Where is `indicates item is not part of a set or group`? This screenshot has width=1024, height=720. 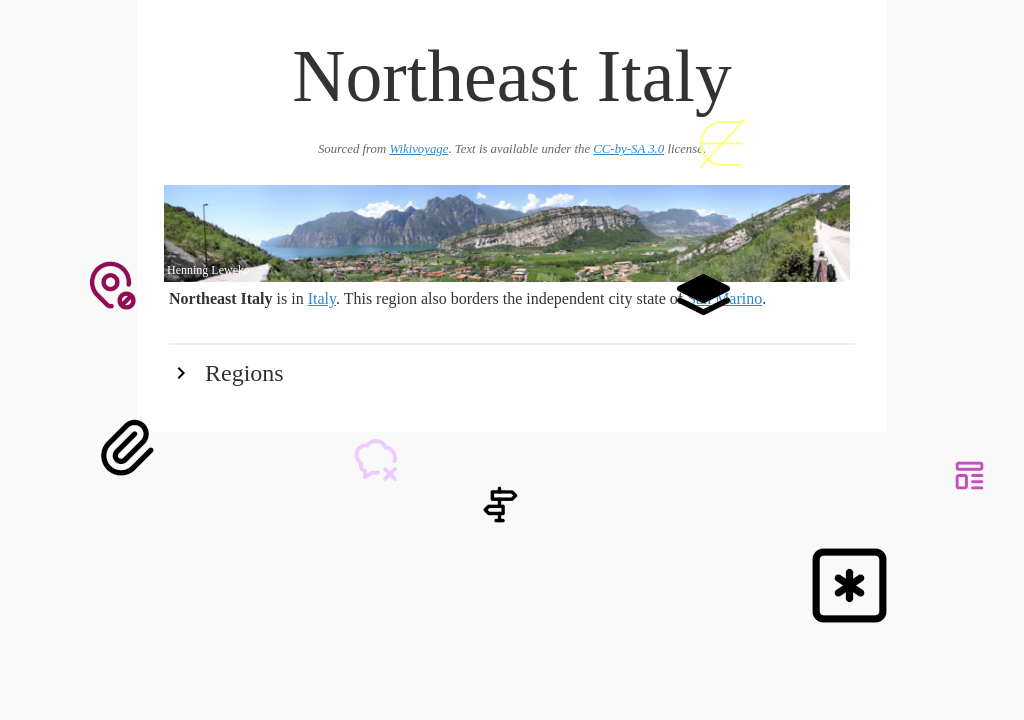 indicates item is not part of a set or group is located at coordinates (722, 143).